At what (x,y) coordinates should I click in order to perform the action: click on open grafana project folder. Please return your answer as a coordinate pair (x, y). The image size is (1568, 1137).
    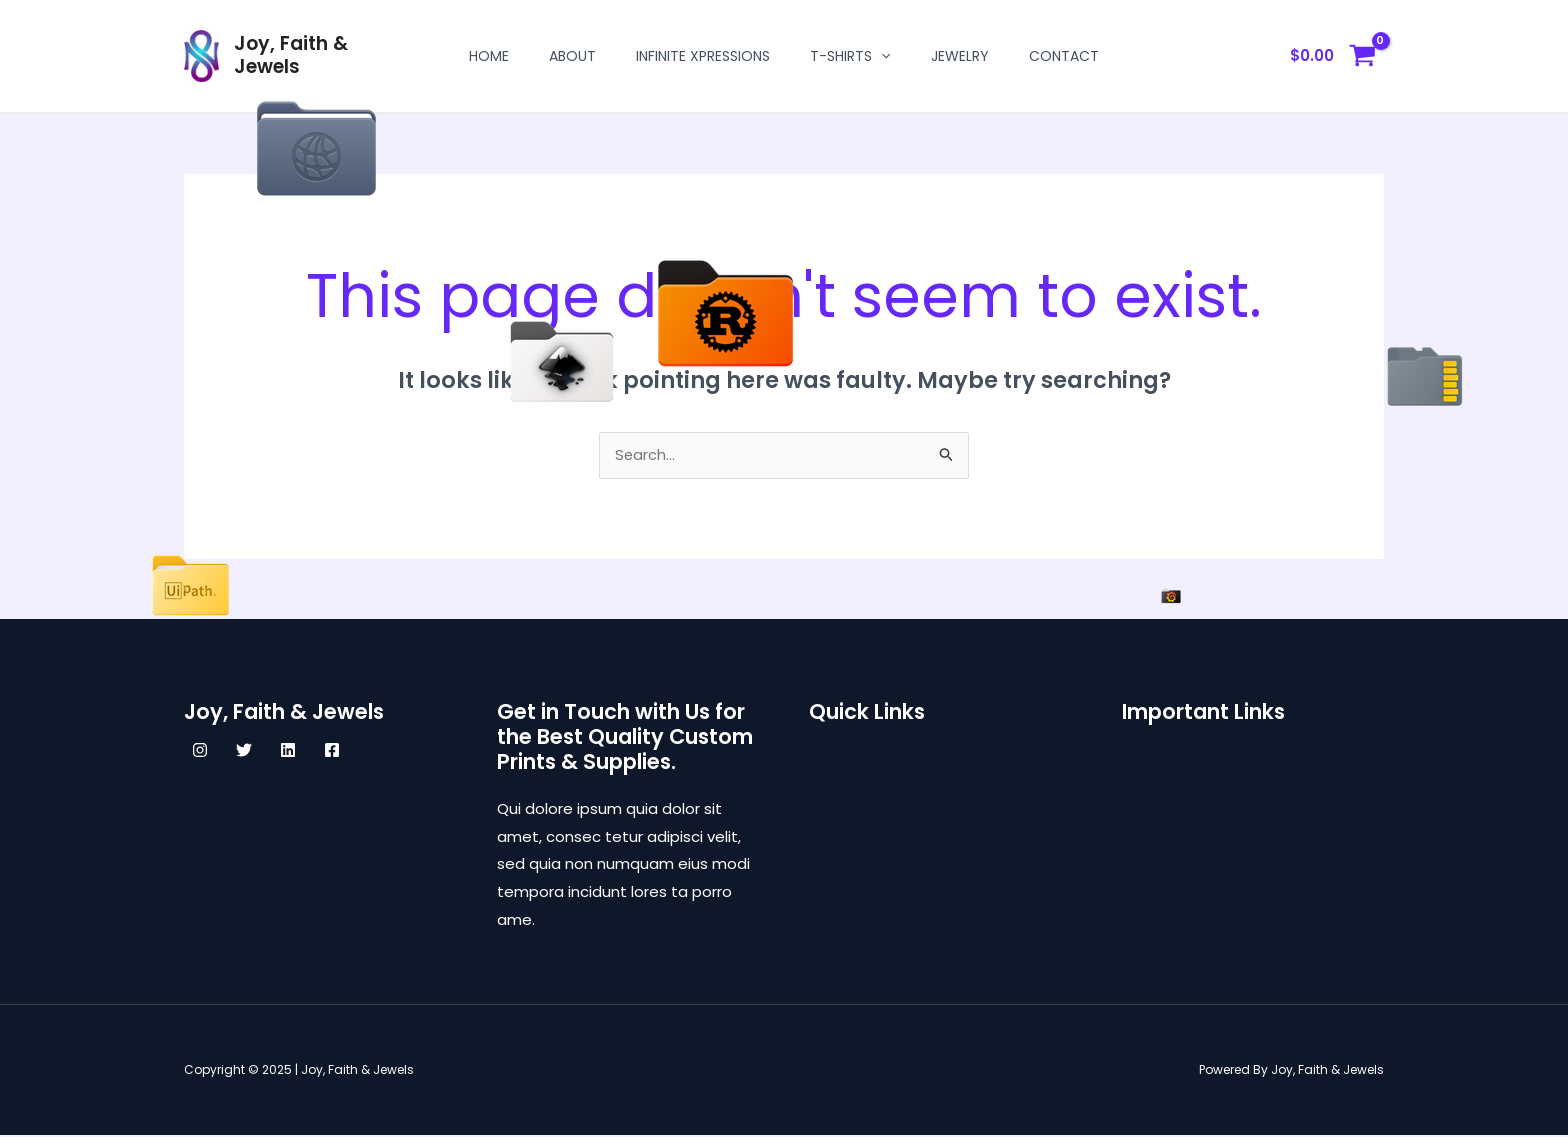
    Looking at the image, I should click on (1171, 596).